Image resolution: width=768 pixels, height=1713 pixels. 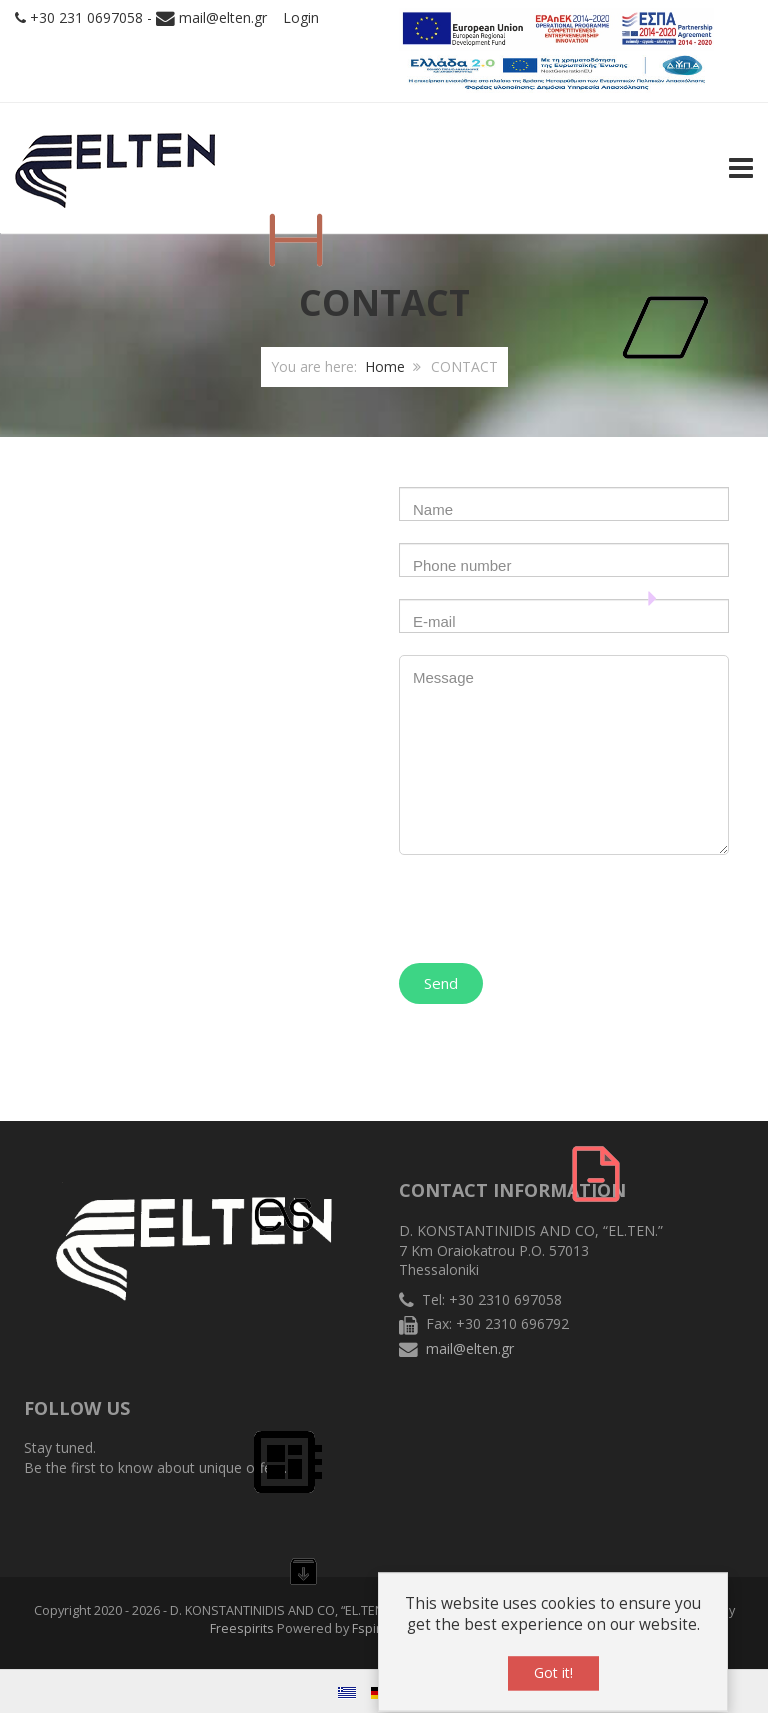 What do you see at coordinates (303, 1571) in the screenshot?
I see `download to storage or archive` at bounding box center [303, 1571].